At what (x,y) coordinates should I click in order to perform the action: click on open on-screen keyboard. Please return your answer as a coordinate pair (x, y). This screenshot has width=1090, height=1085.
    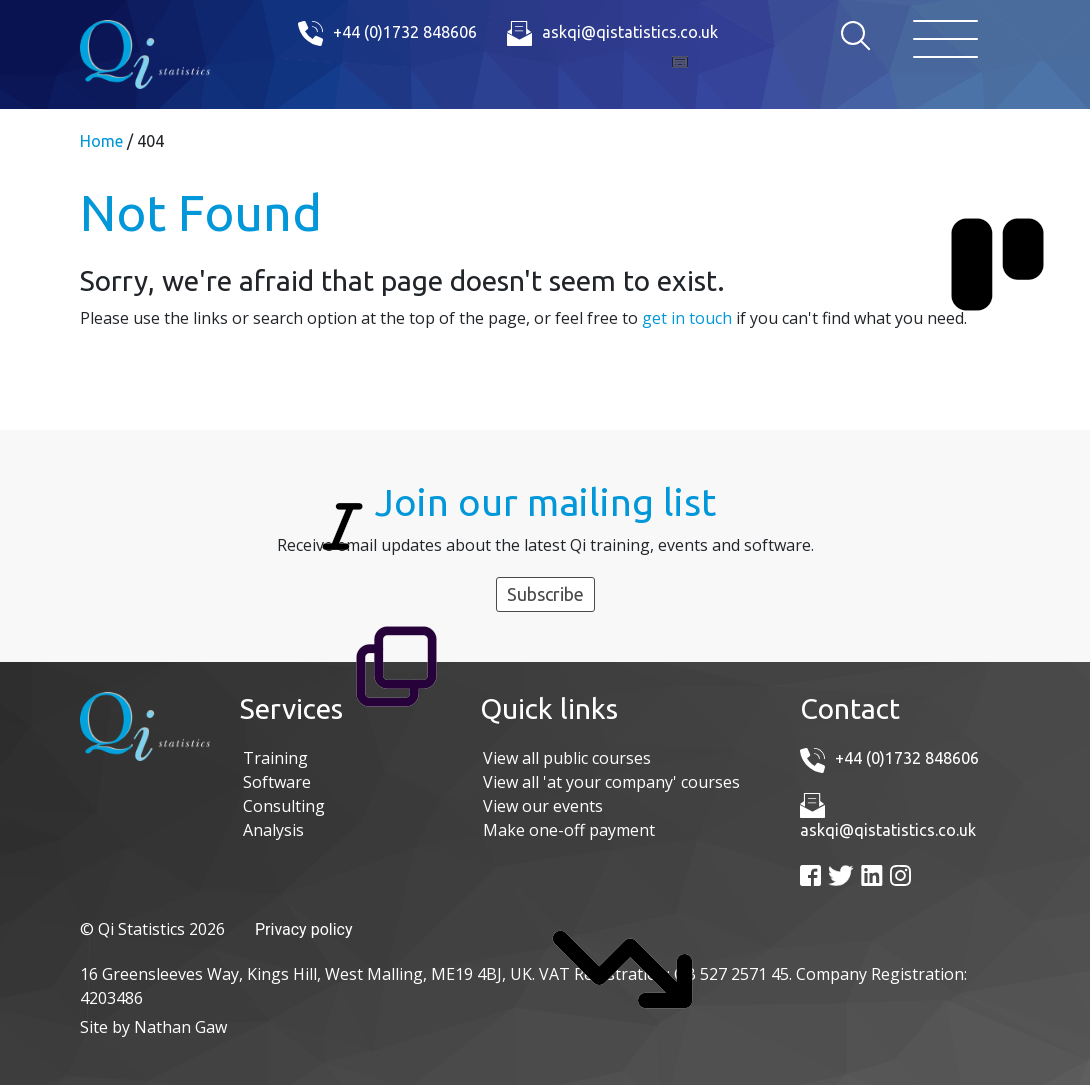
    Looking at the image, I should click on (680, 62).